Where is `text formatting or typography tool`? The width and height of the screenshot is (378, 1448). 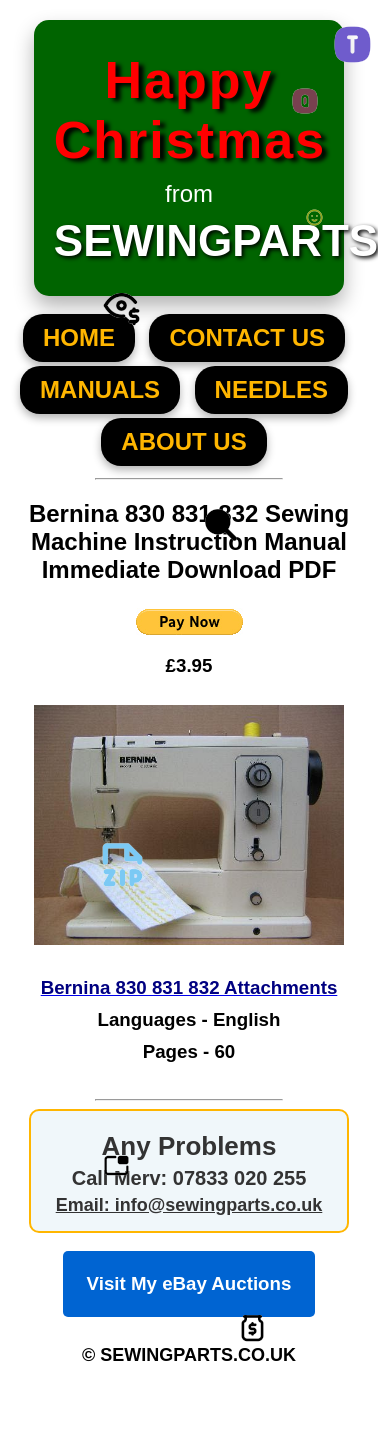
text formatting or typography tool is located at coordinates (352, 44).